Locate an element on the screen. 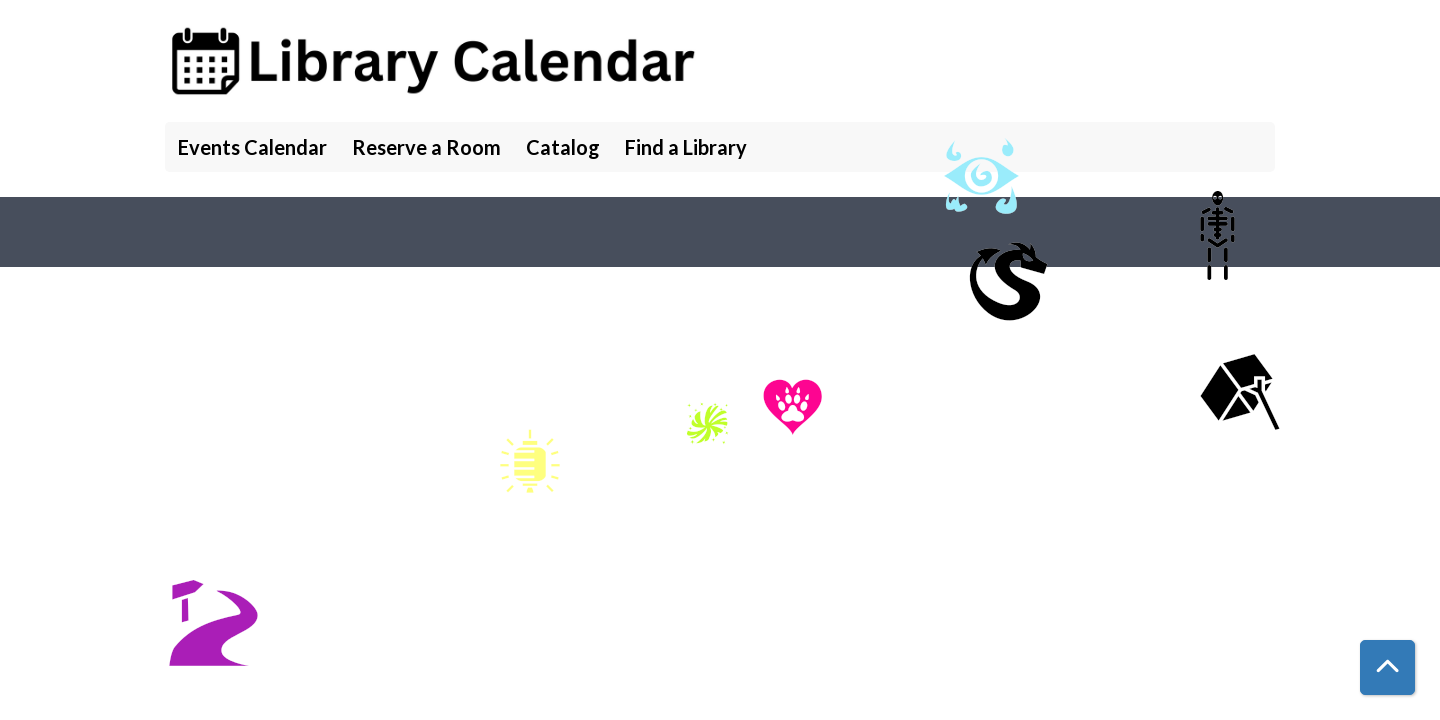 This screenshot has height=720, width=1440. access space or astronomy-themed content is located at coordinates (707, 423).